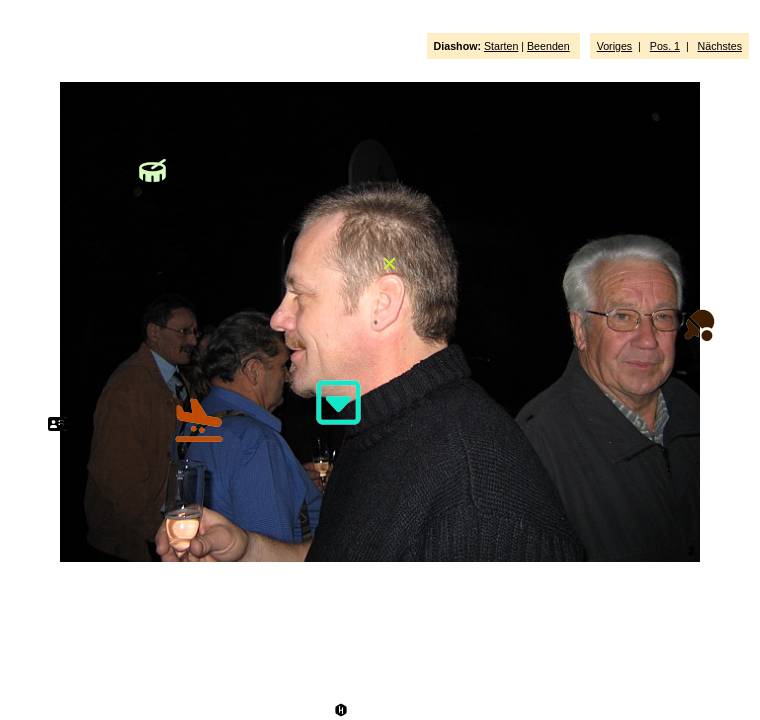  Describe the element at coordinates (338, 402) in the screenshot. I see `expand dropdown menu` at that location.